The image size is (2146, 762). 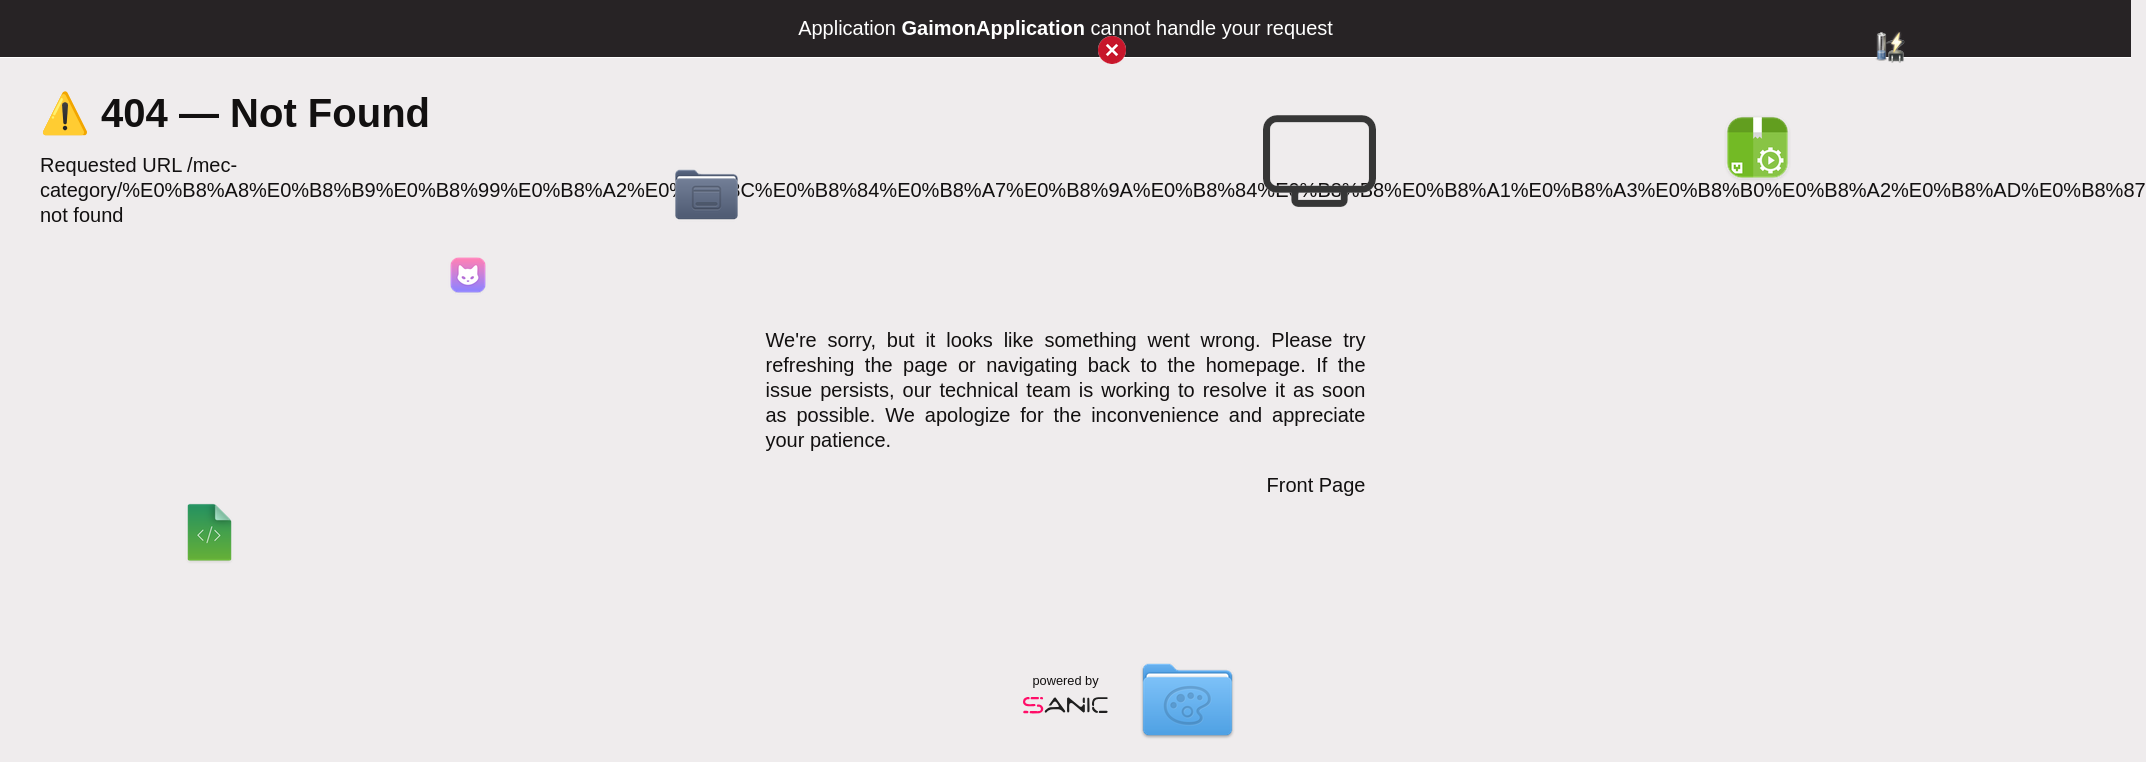 I want to click on cancel or stop the current action, so click(x=1112, y=50).